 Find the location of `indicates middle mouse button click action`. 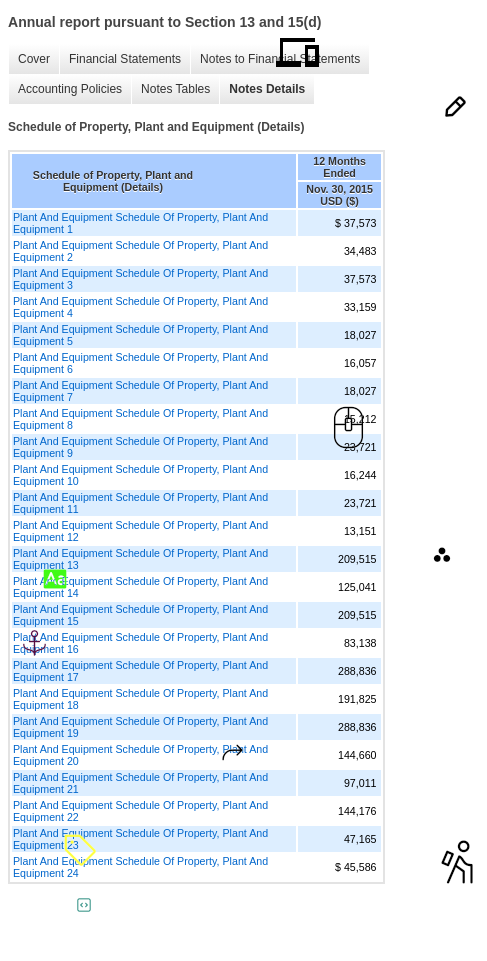

indicates middle mouse button click action is located at coordinates (348, 427).